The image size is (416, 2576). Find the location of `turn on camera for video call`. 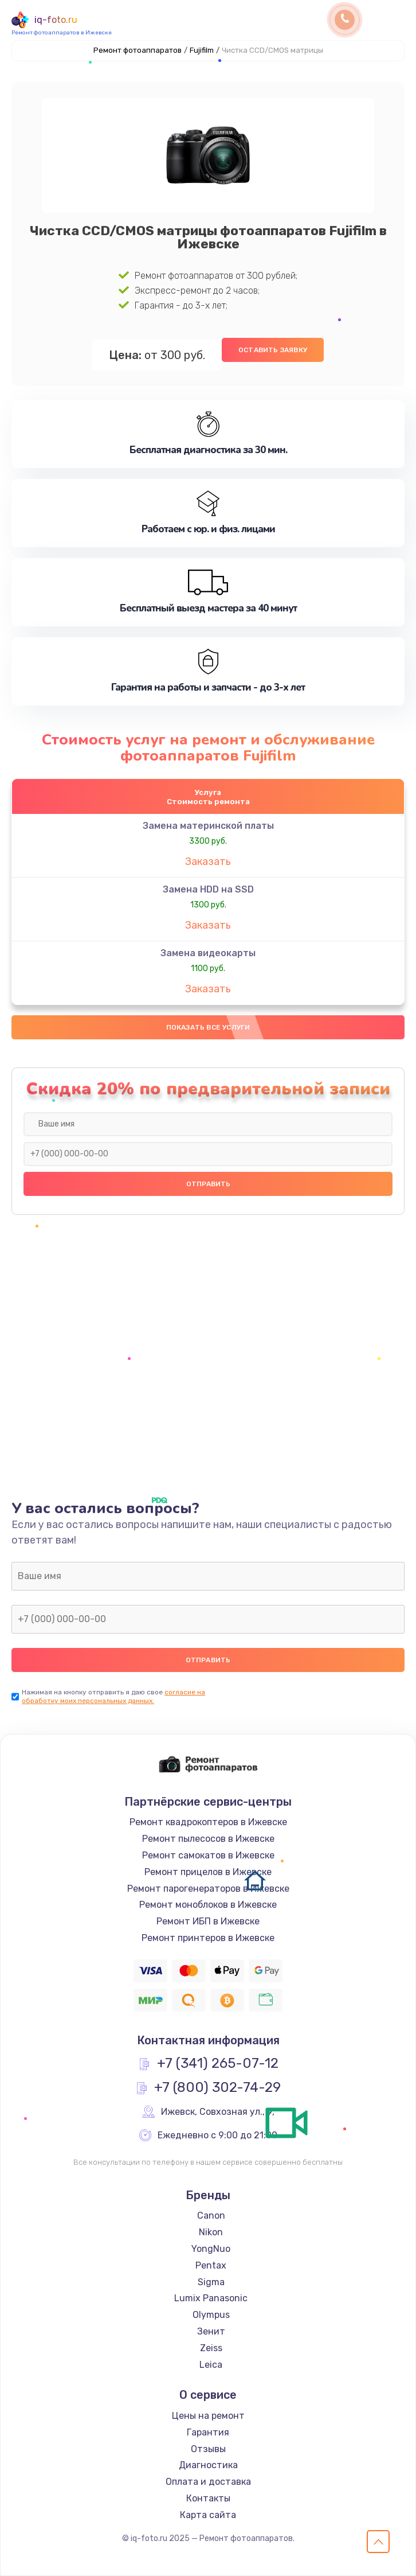

turn on camera for video call is located at coordinates (287, 2123).